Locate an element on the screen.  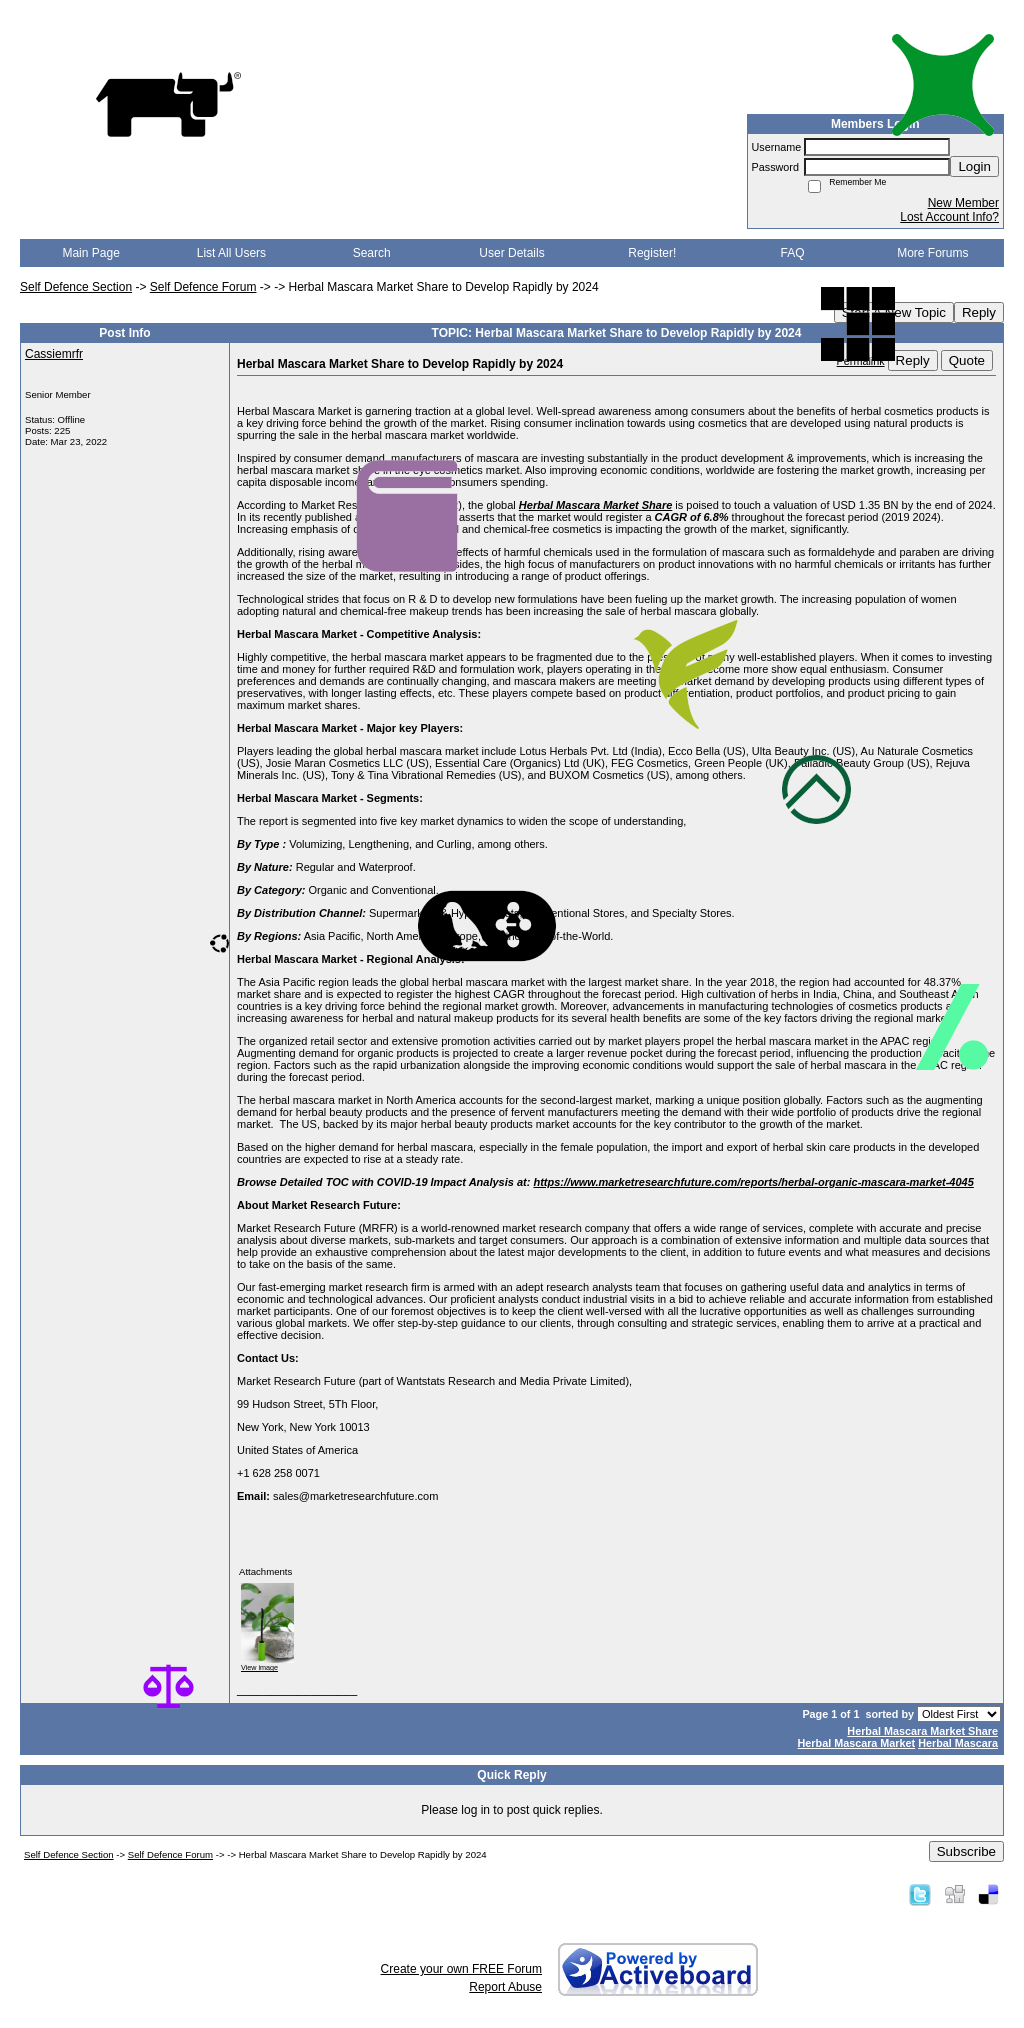
nextra documentation framework logo is located at coordinates (943, 85).